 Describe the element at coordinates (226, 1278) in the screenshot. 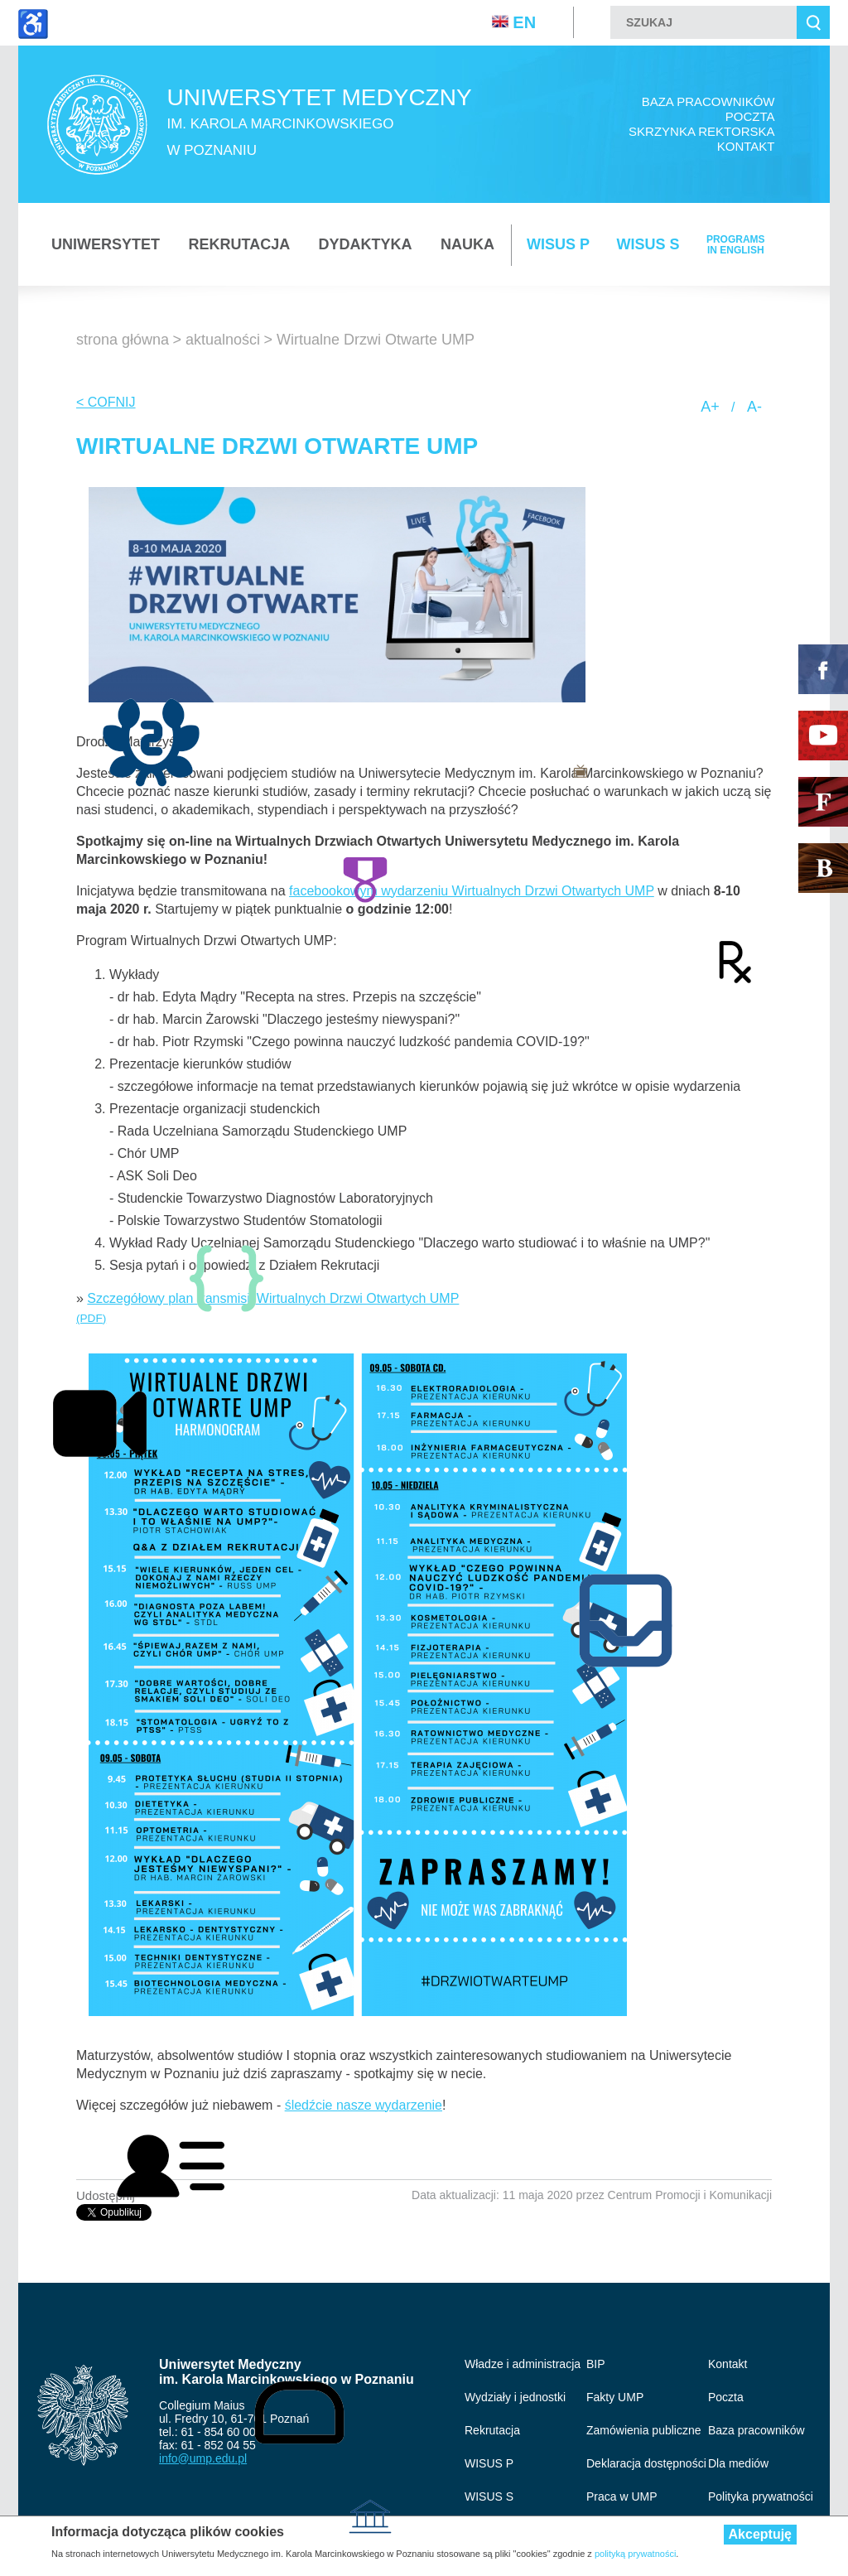

I see `insert code block or code snippet` at that location.